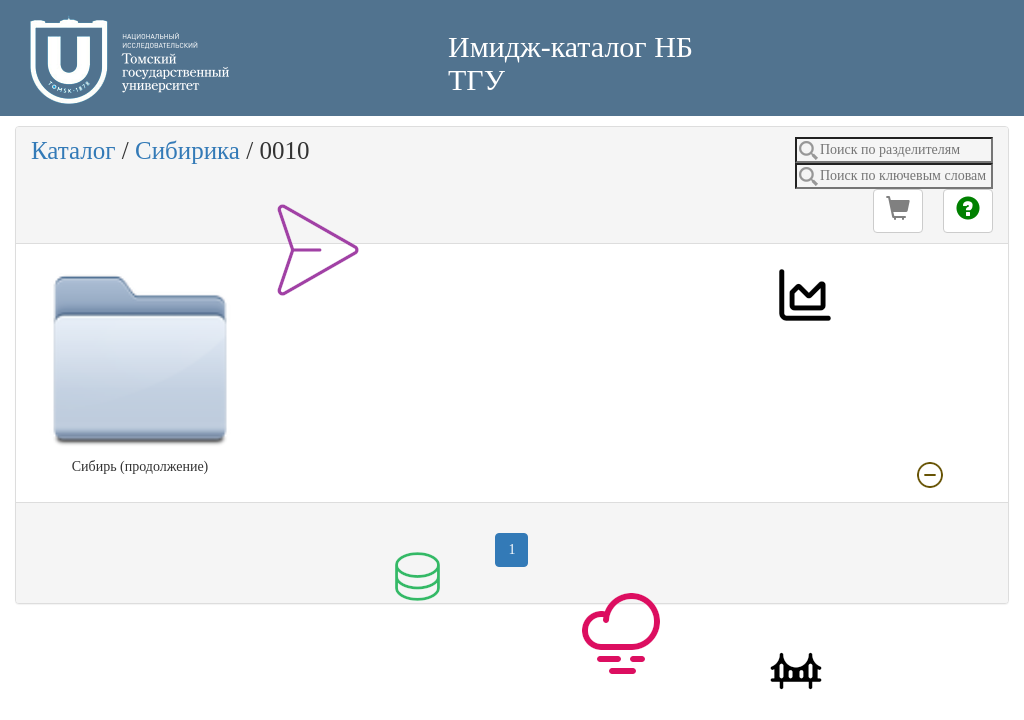 The image size is (1024, 720). Describe the element at coordinates (930, 475) in the screenshot. I see `remove an item from a list or cart` at that location.